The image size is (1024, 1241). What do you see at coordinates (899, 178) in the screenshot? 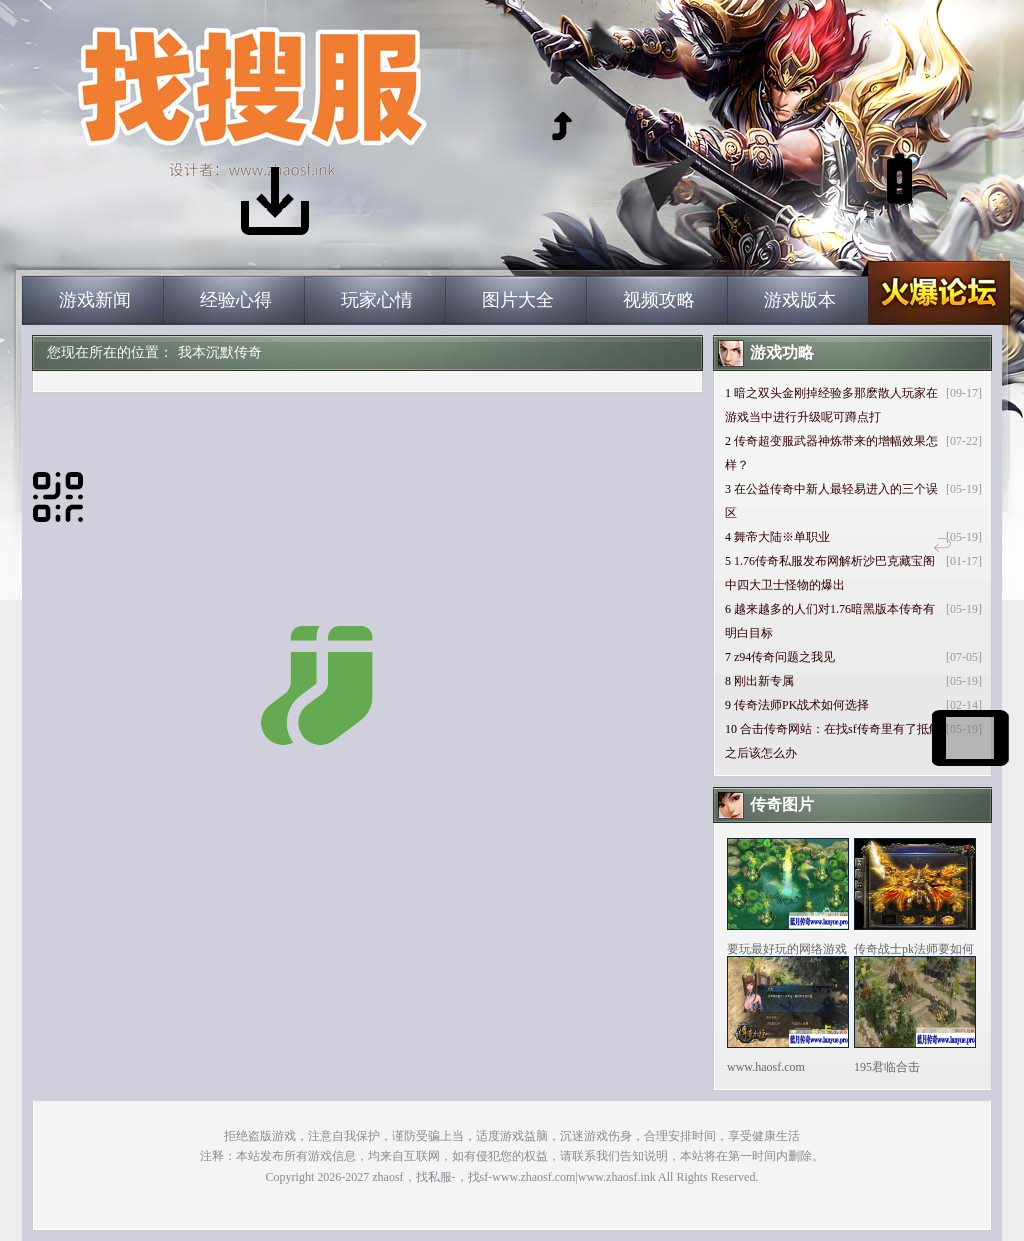
I see `indicates low battery warning` at bounding box center [899, 178].